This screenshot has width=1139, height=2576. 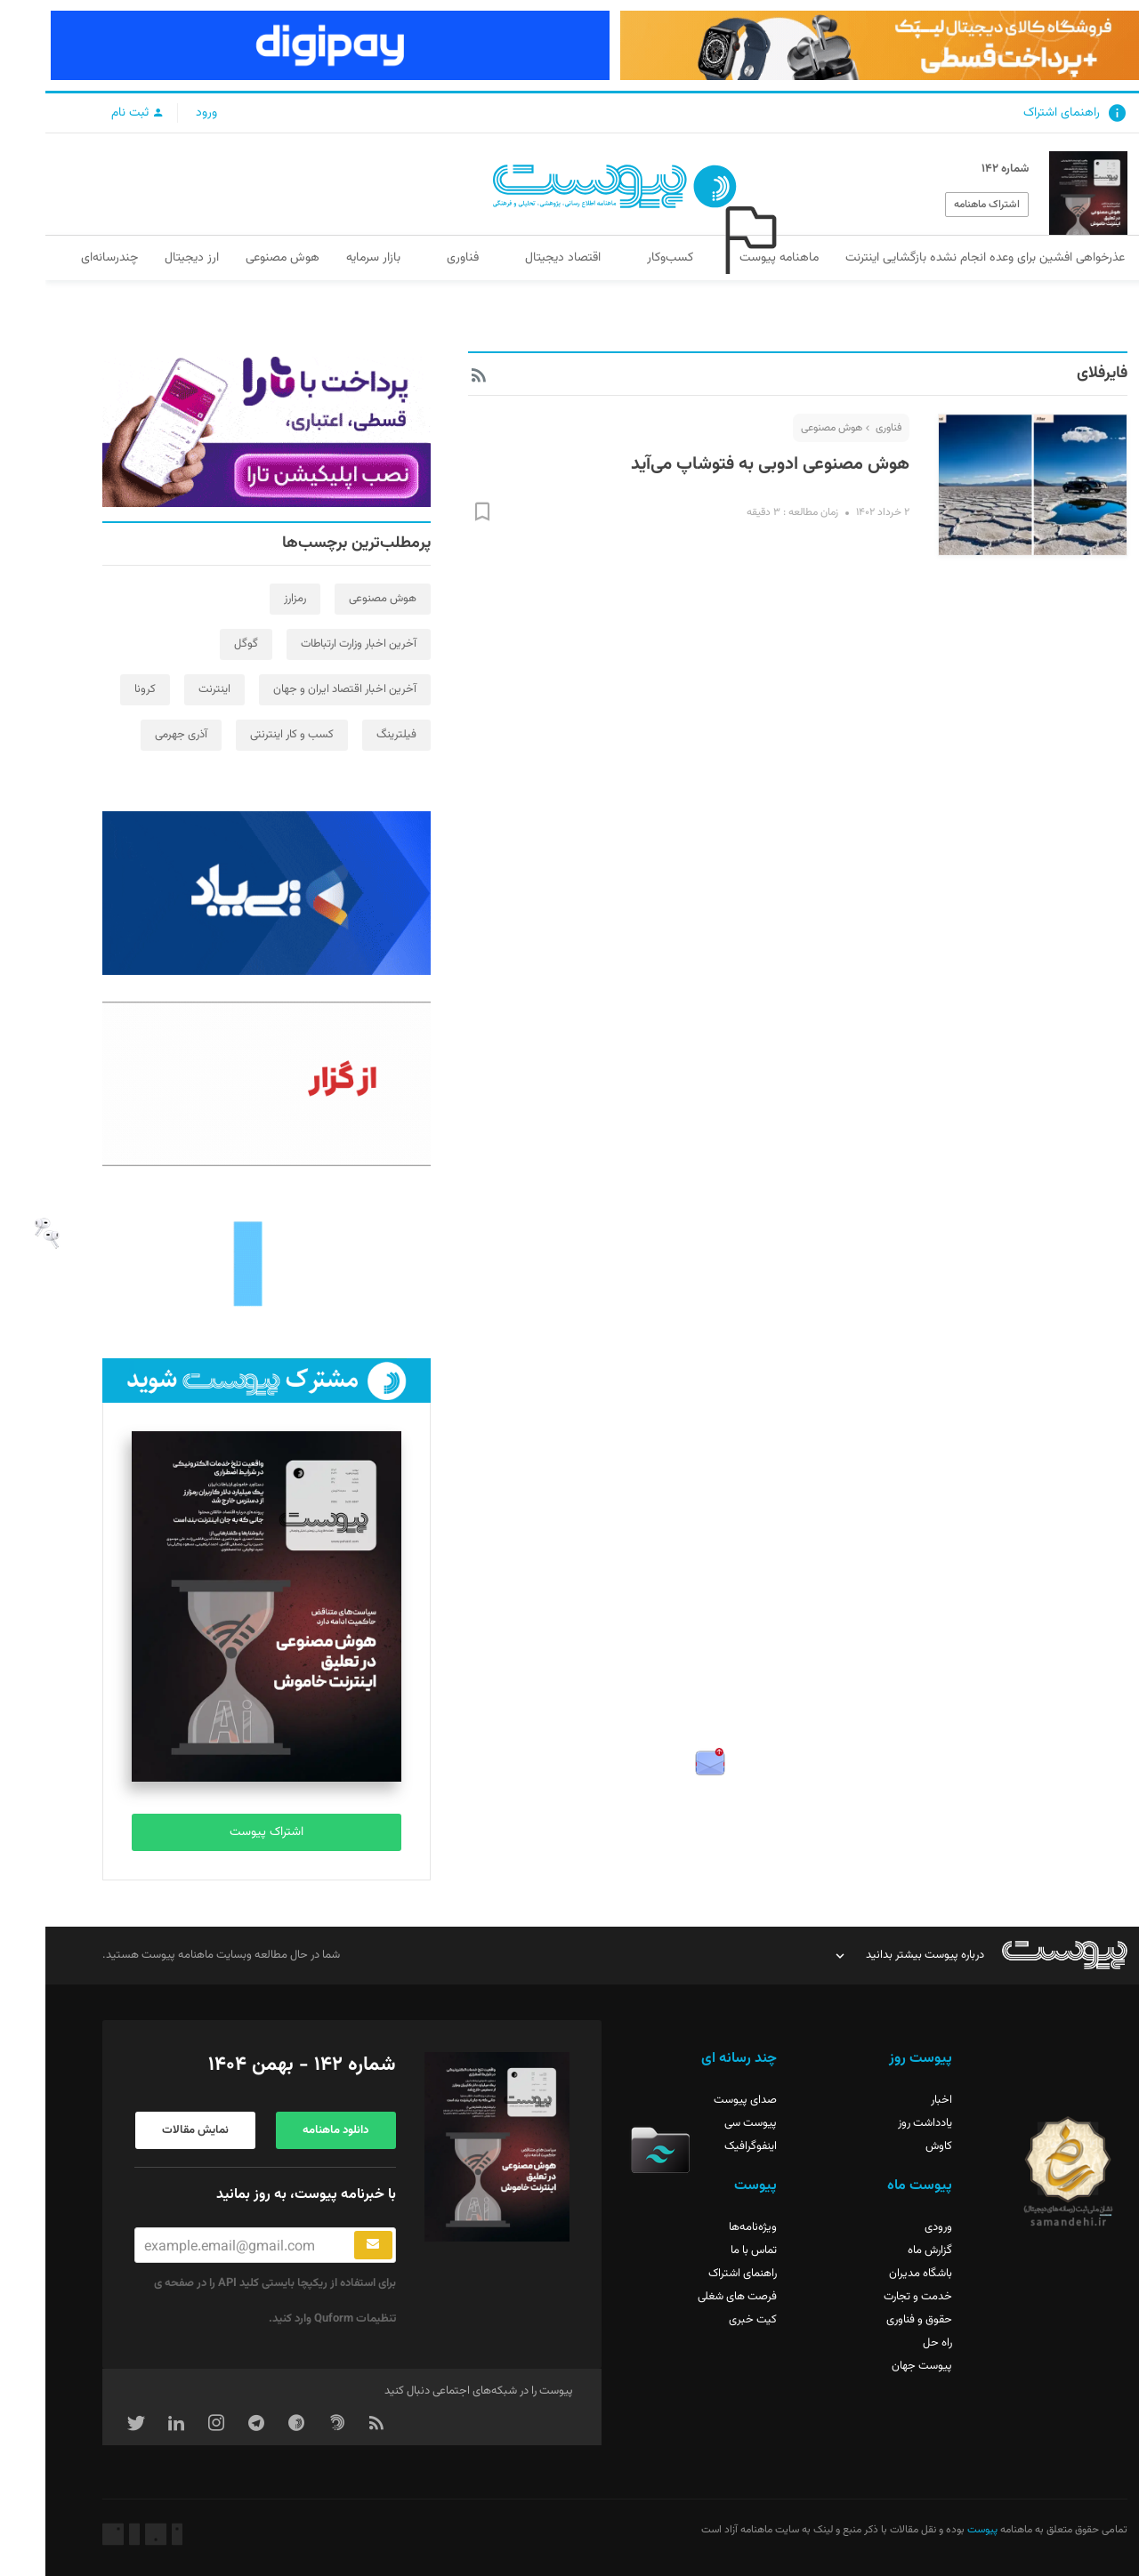 I want to click on access region or language settings, so click(x=751, y=240).